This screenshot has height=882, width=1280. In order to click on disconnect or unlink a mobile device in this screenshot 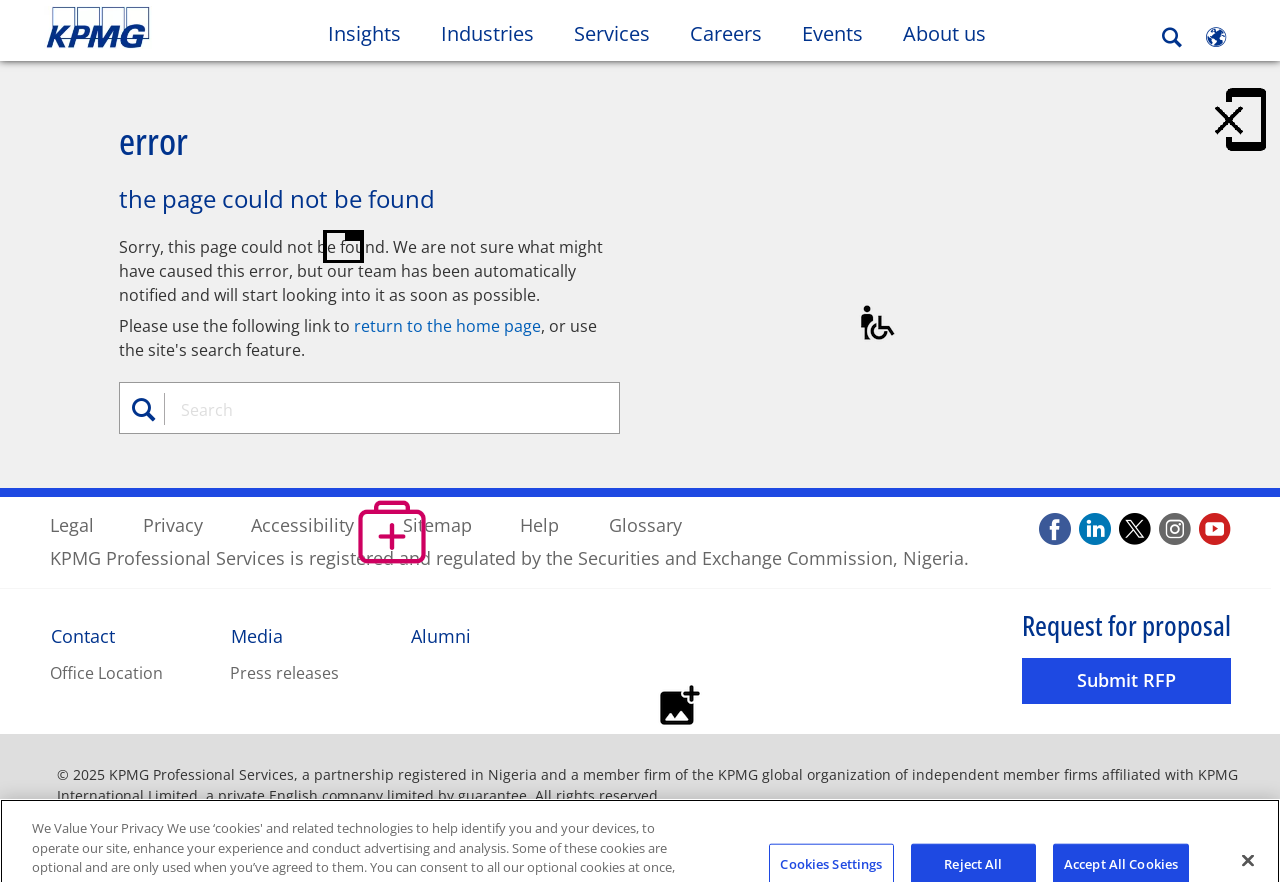, I will do `click(1240, 119)`.